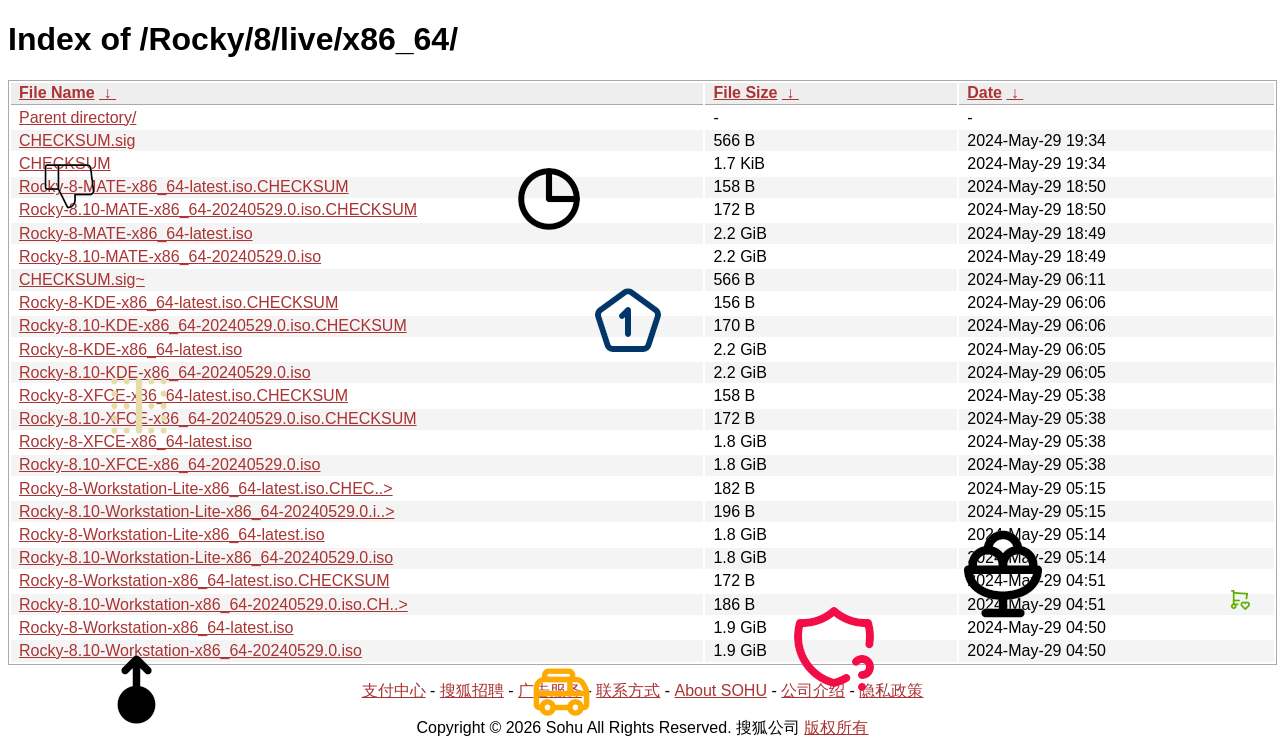 This screenshot has width=1285, height=755. What do you see at coordinates (561, 693) in the screenshot?
I see `browse RV or camper van rentals` at bounding box center [561, 693].